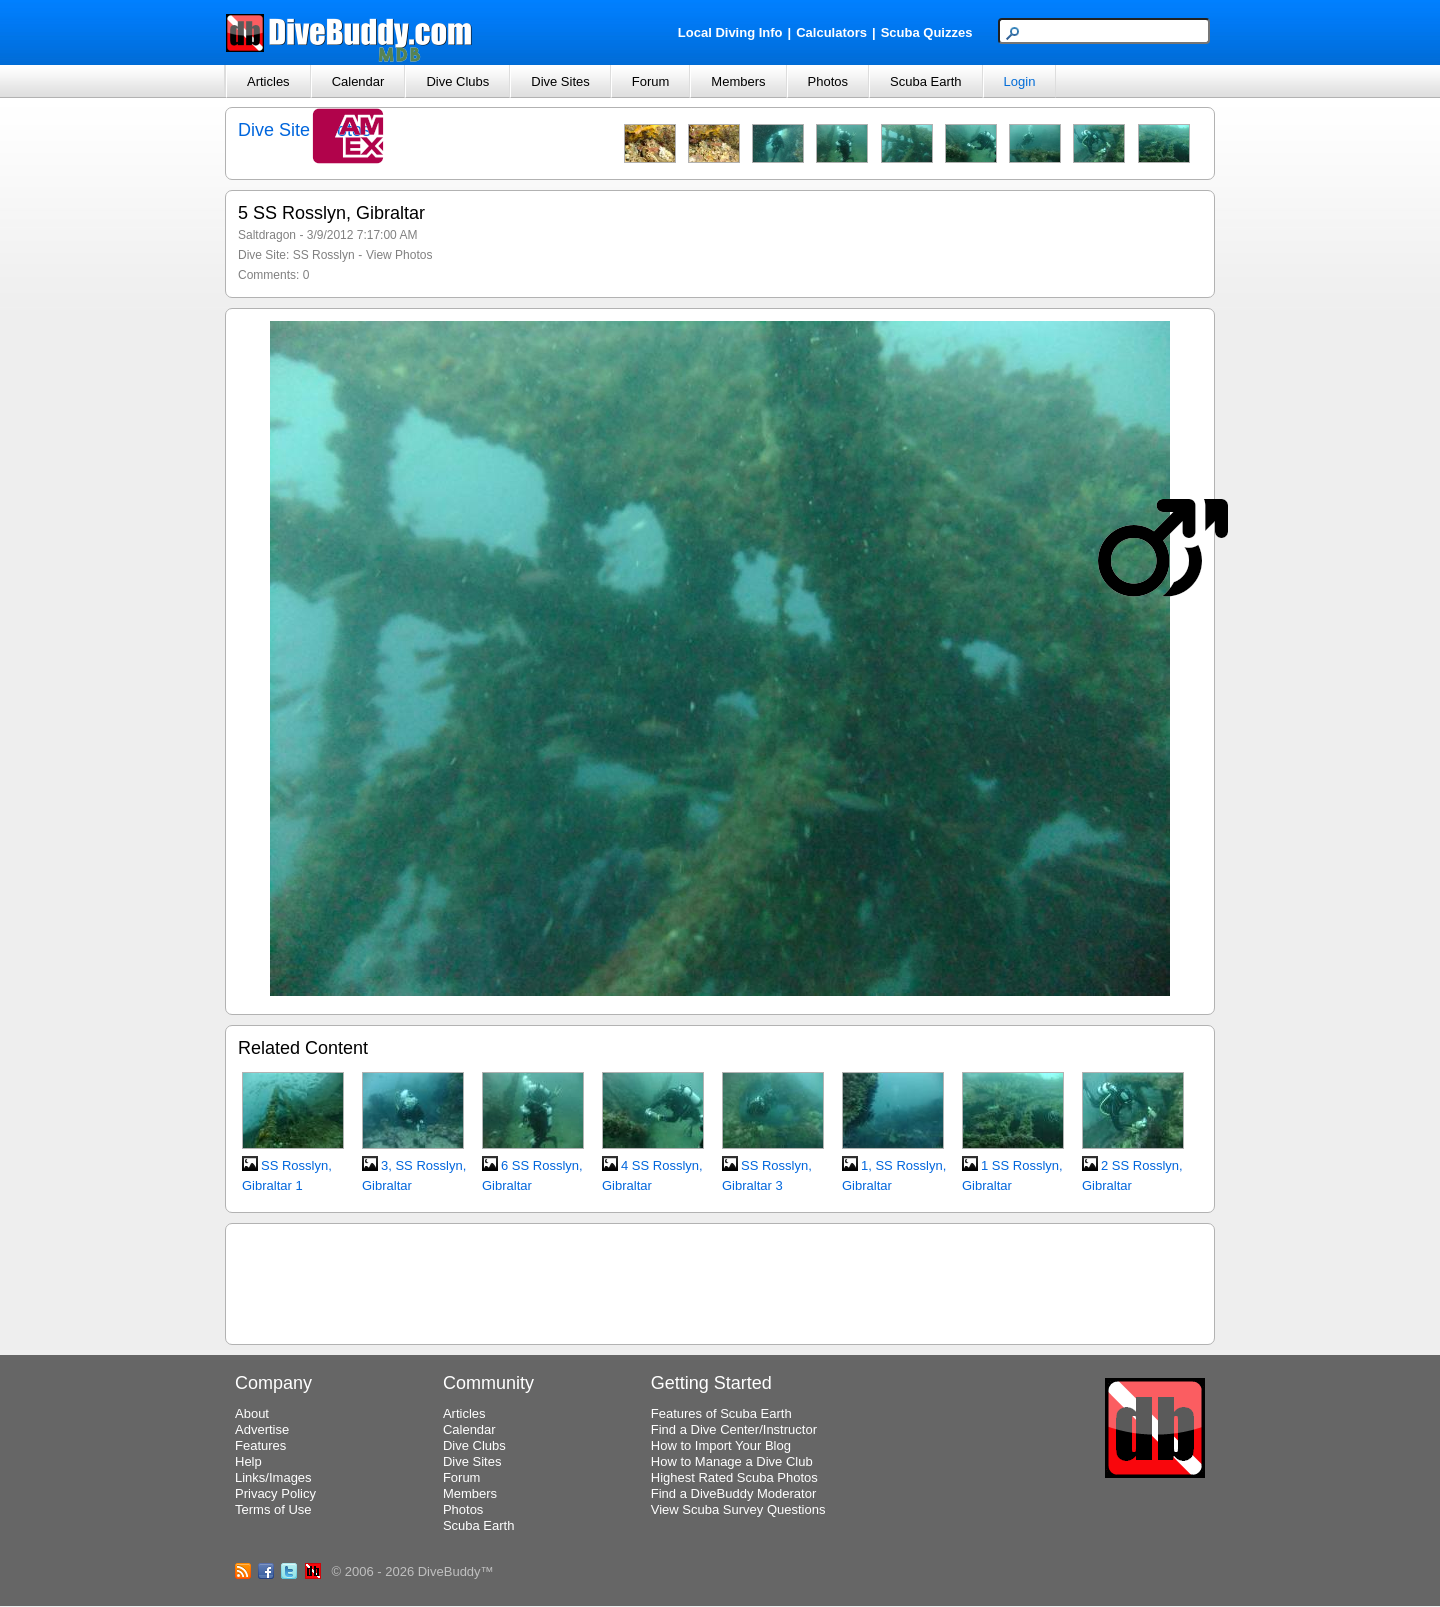 This screenshot has width=1440, height=1607. Describe the element at coordinates (399, 54) in the screenshot. I see `MDBootstrap brand logo` at that location.